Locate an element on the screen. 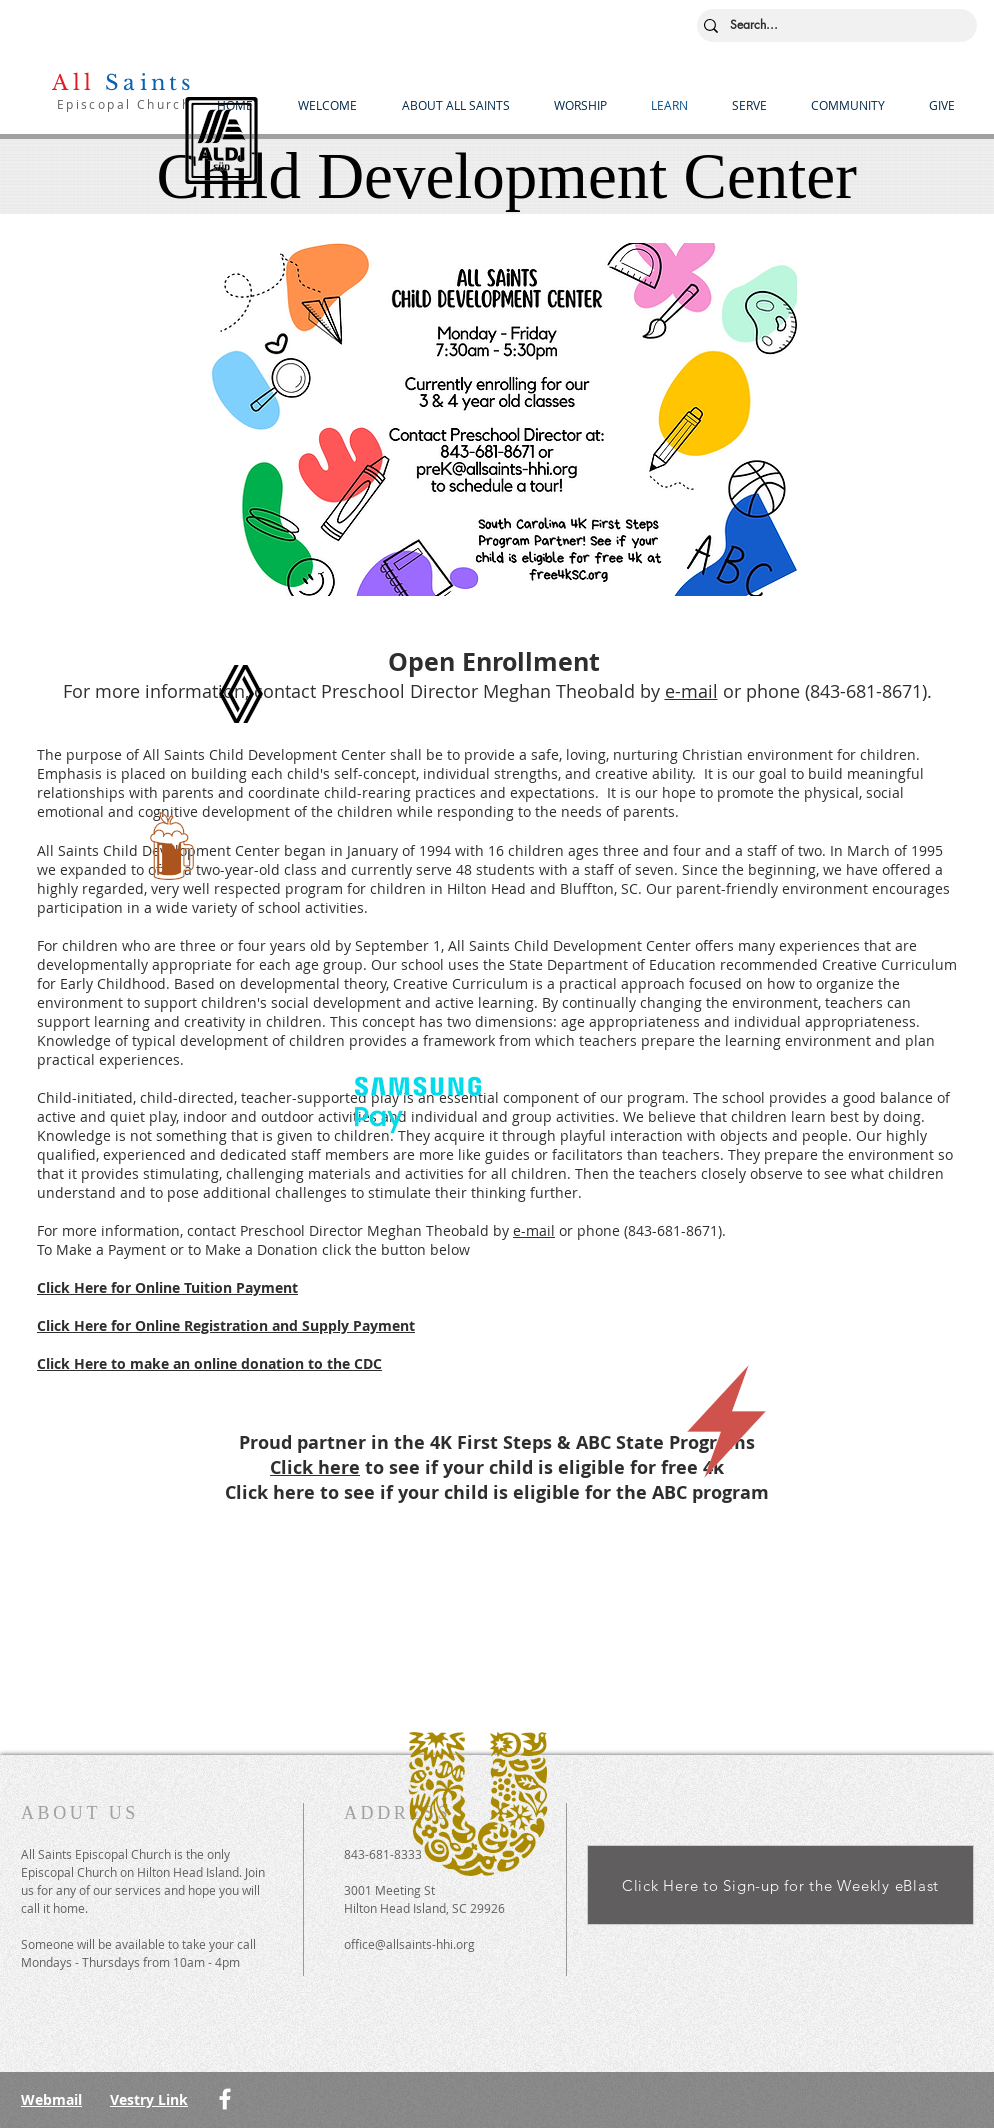 The image size is (994, 2128). link to homebrew package manager website is located at coordinates (172, 846).